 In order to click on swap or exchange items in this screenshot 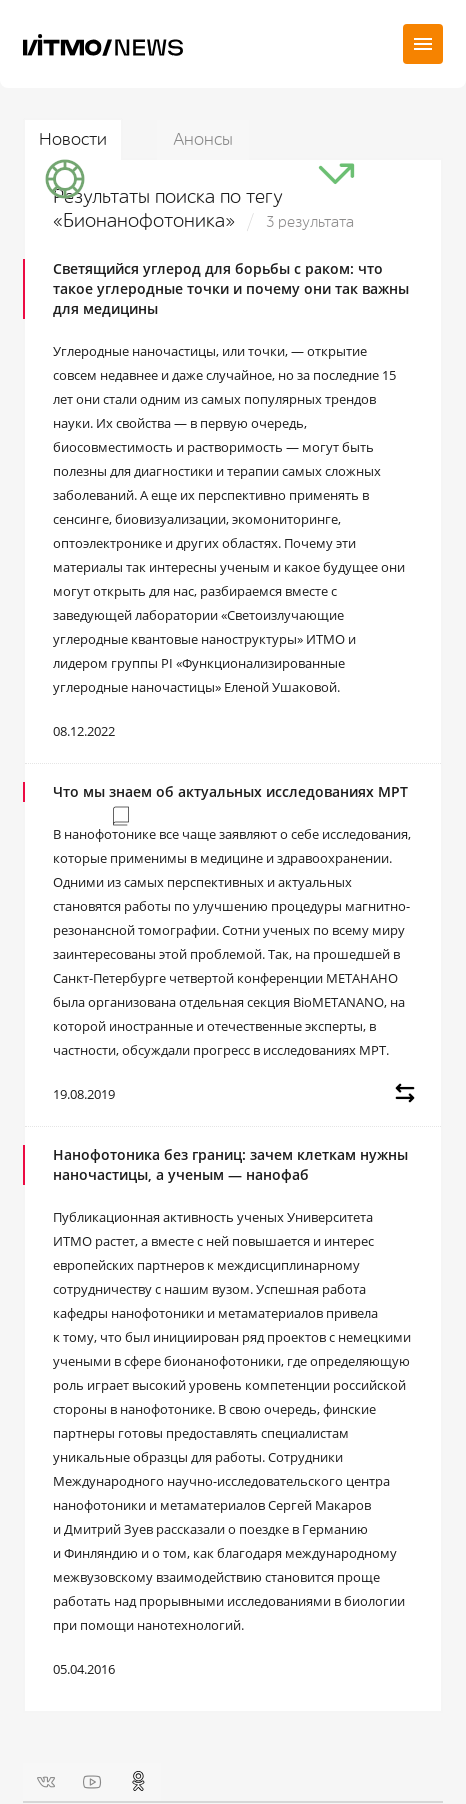, I will do `click(405, 1093)`.